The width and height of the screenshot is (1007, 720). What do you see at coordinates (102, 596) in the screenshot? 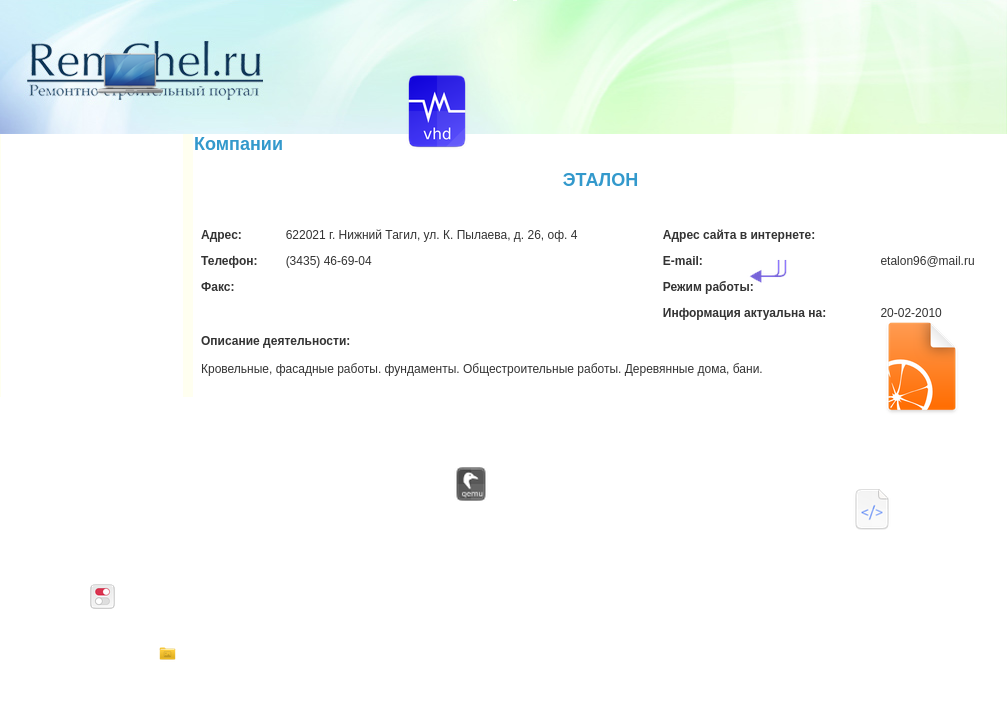
I see `open desktop preferences or settings` at bounding box center [102, 596].